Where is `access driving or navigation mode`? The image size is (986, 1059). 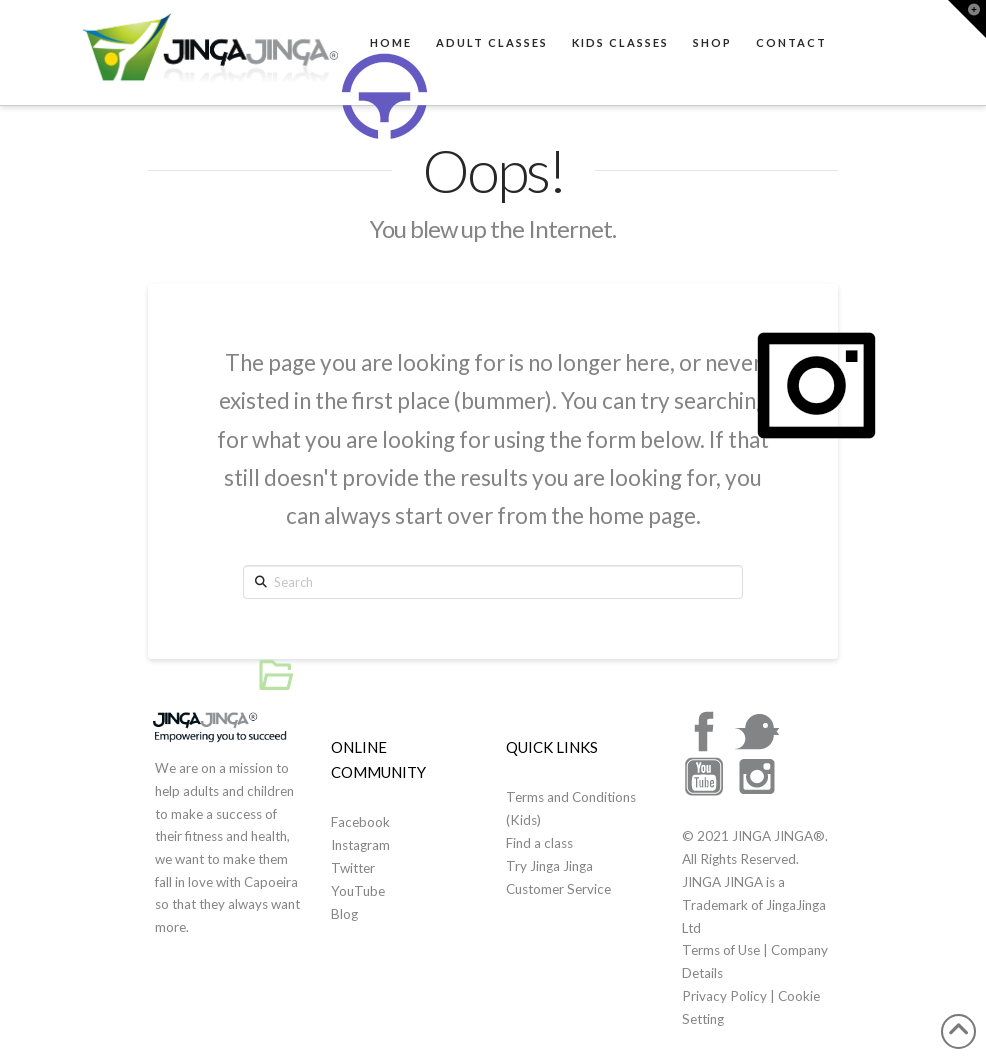 access driving or navigation mode is located at coordinates (384, 96).